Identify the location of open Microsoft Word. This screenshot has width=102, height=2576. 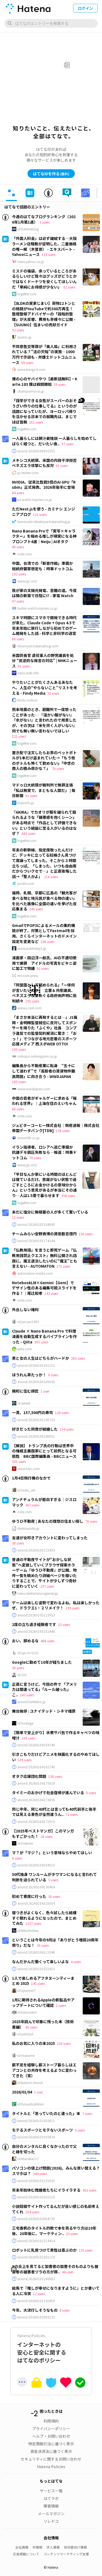
(67, 65).